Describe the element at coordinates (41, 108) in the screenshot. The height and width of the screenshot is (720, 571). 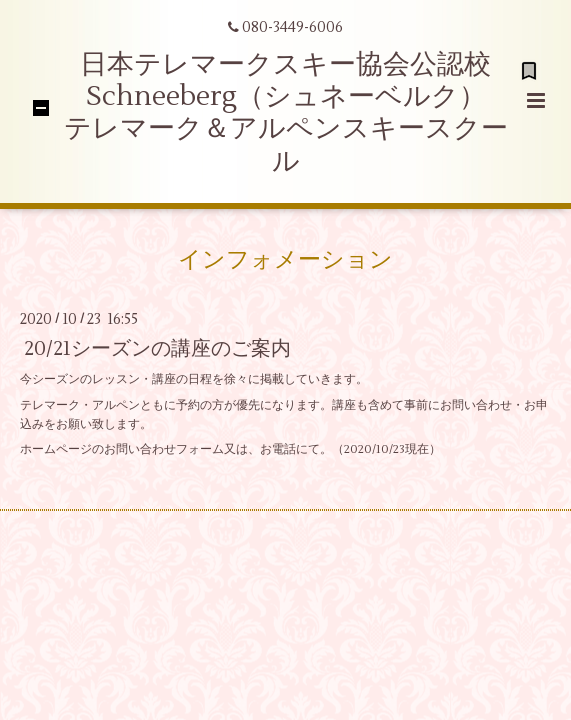
I see `indicates partial selection in a group of items` at that location.